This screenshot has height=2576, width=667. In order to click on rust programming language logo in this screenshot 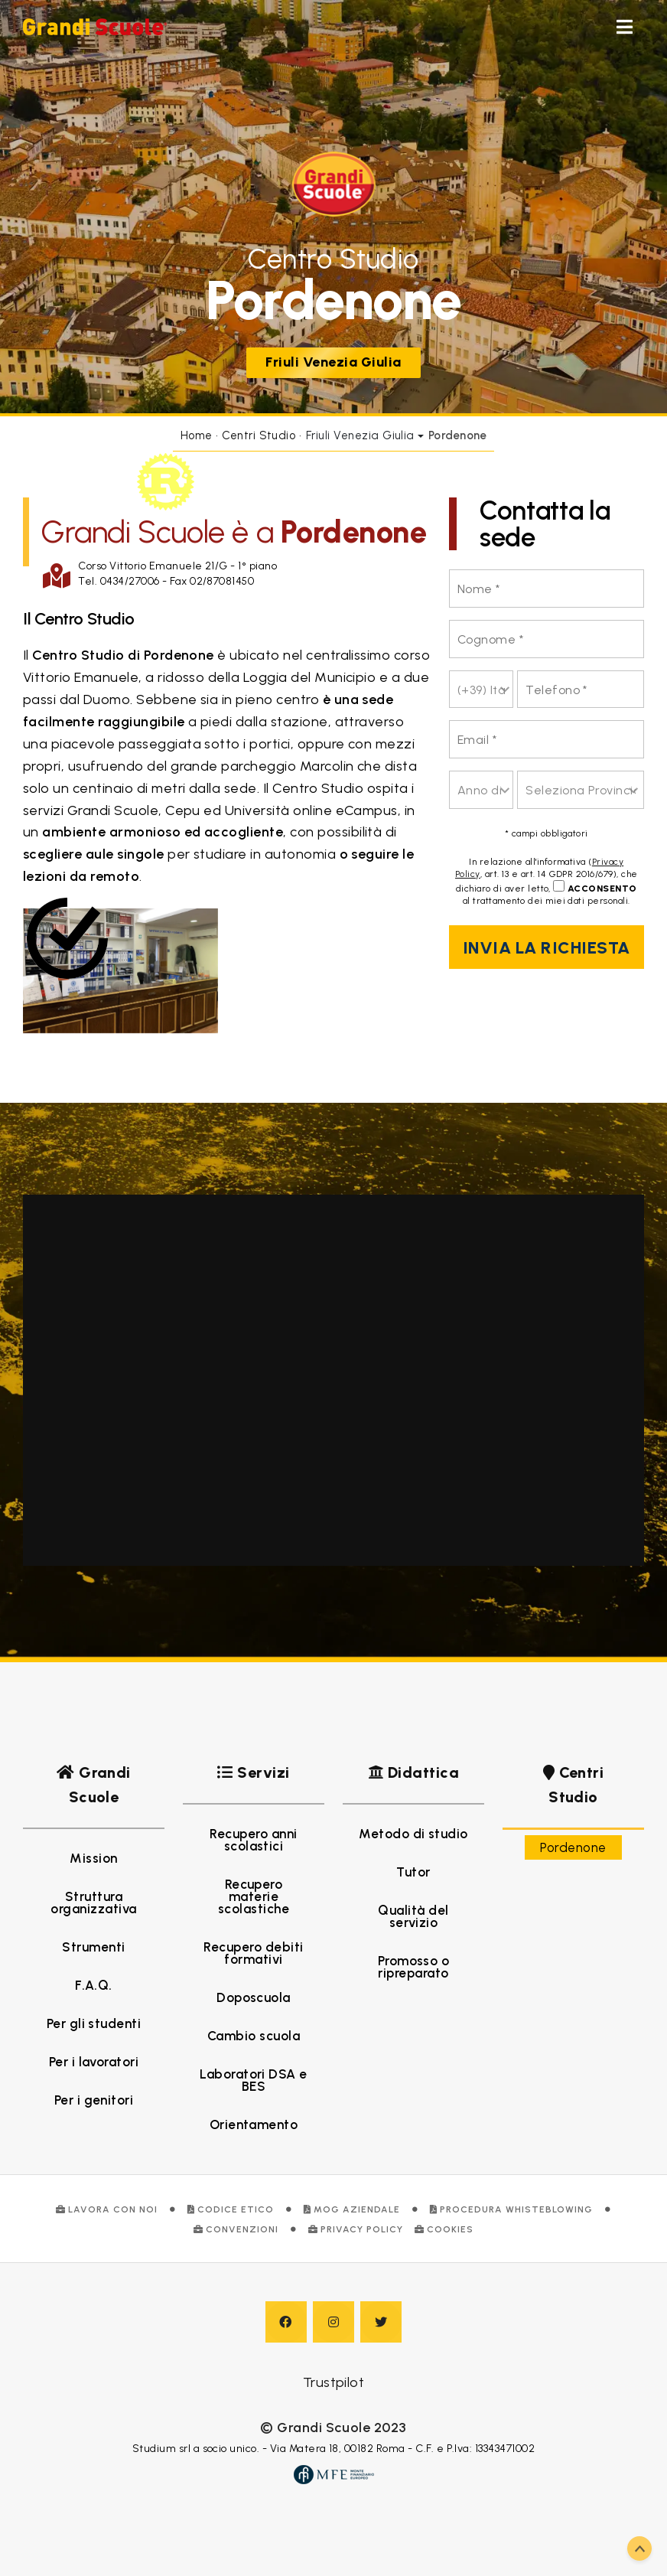, I will do `click(165, 481)`.